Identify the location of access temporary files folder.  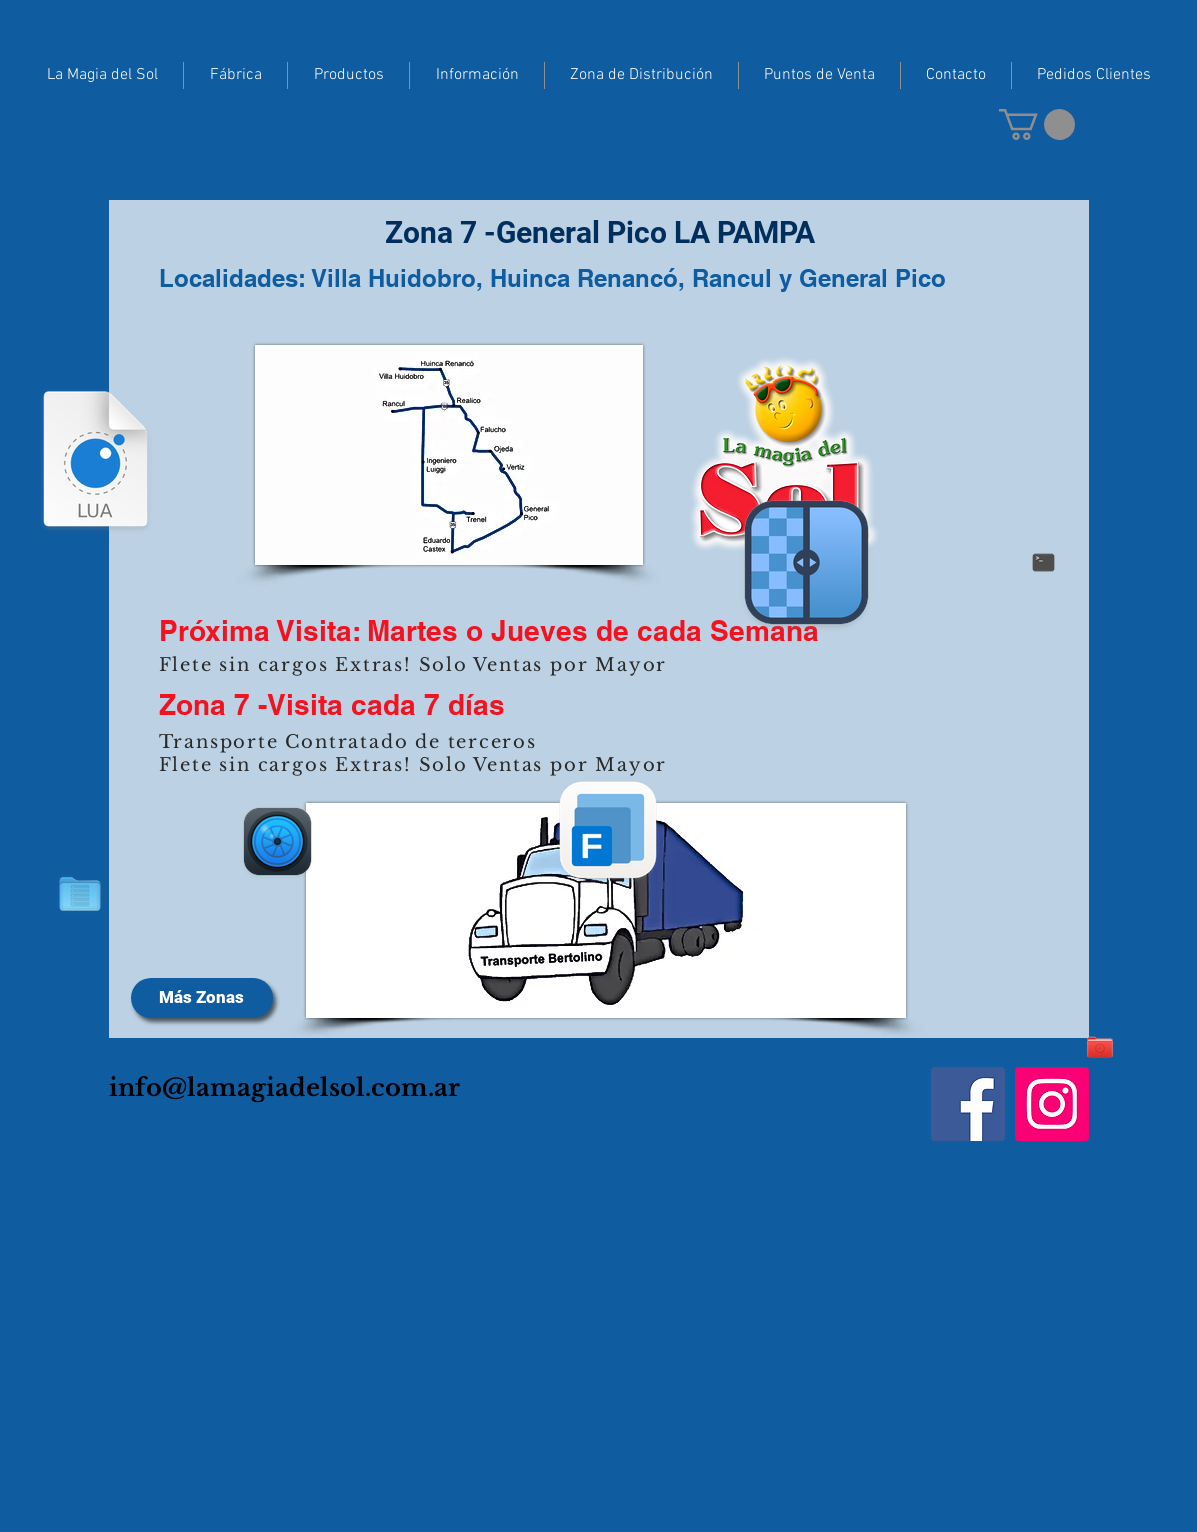
(1100, 1047).